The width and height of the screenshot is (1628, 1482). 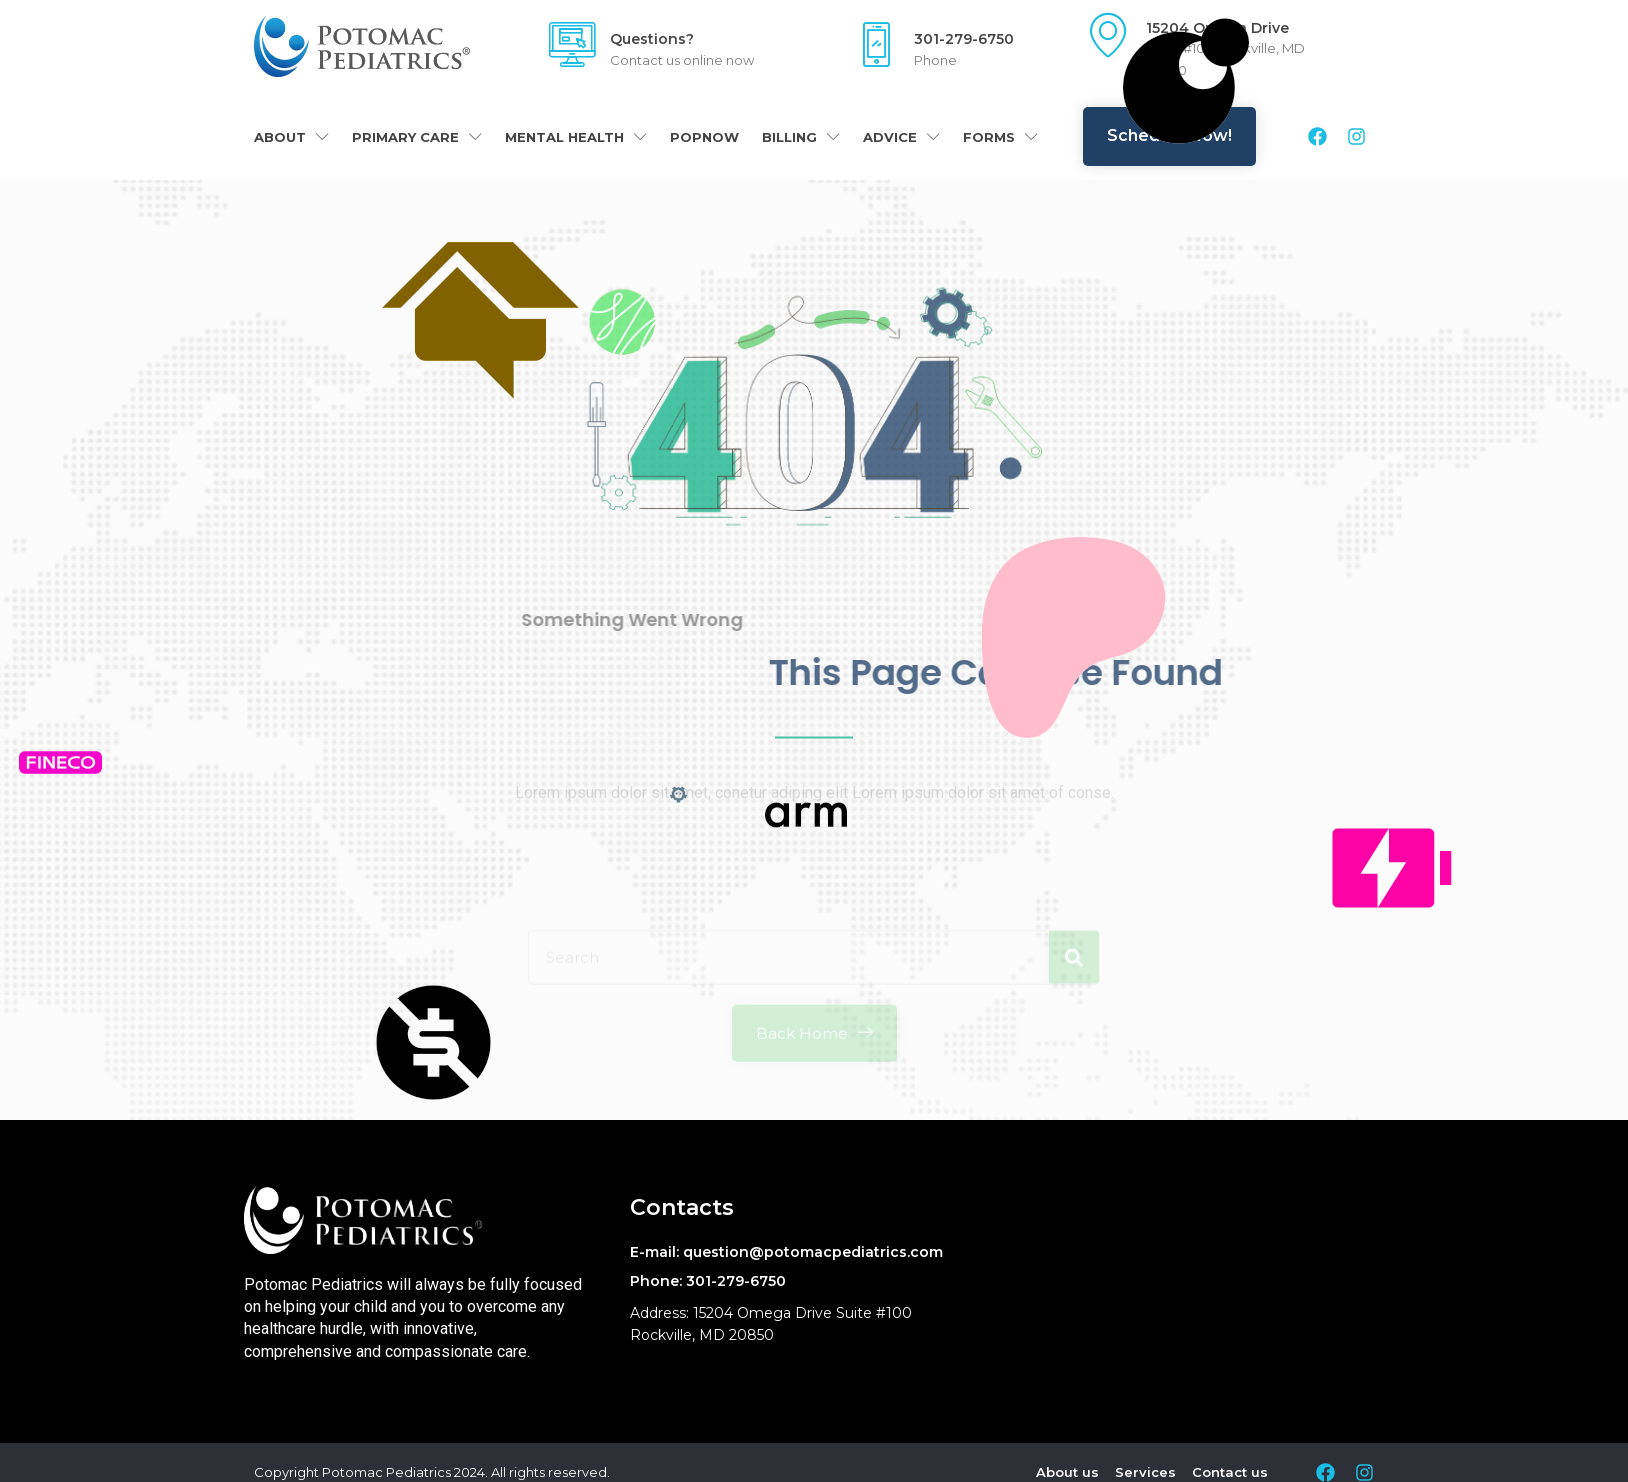 I want to click on indicates battery is currently charging, so click(x=1389, y=868).